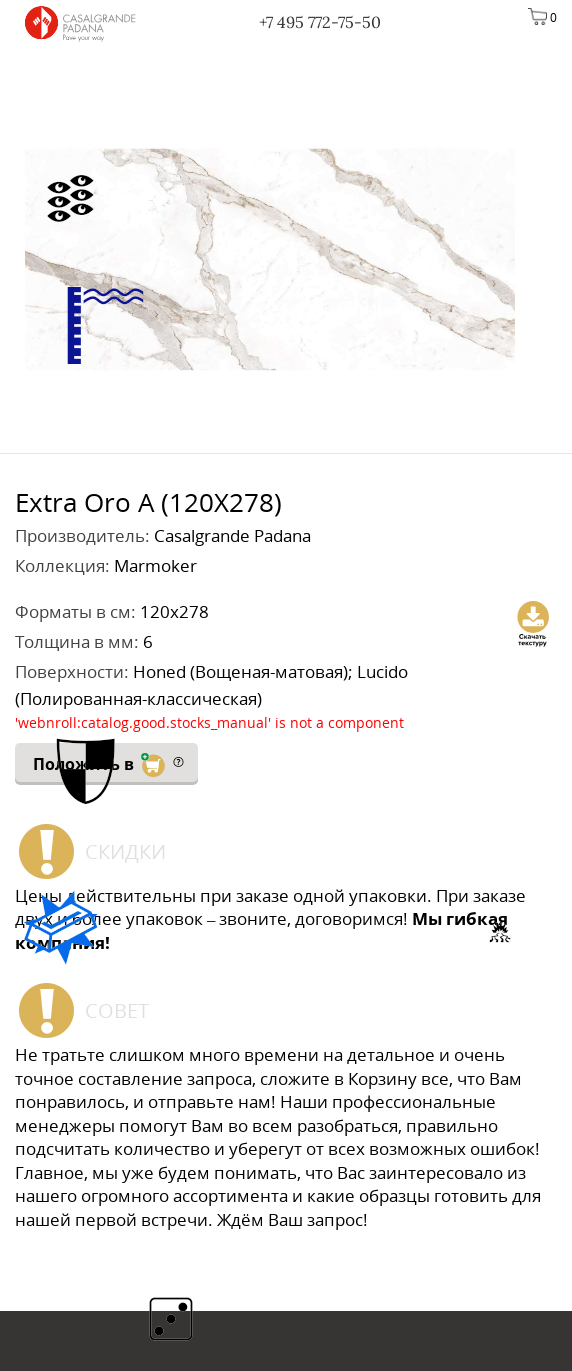 The image size is (572, 1371). Describe the element at coordinates (85, 771) in the screenshot. I see `indicates verified or protected status` at that location.